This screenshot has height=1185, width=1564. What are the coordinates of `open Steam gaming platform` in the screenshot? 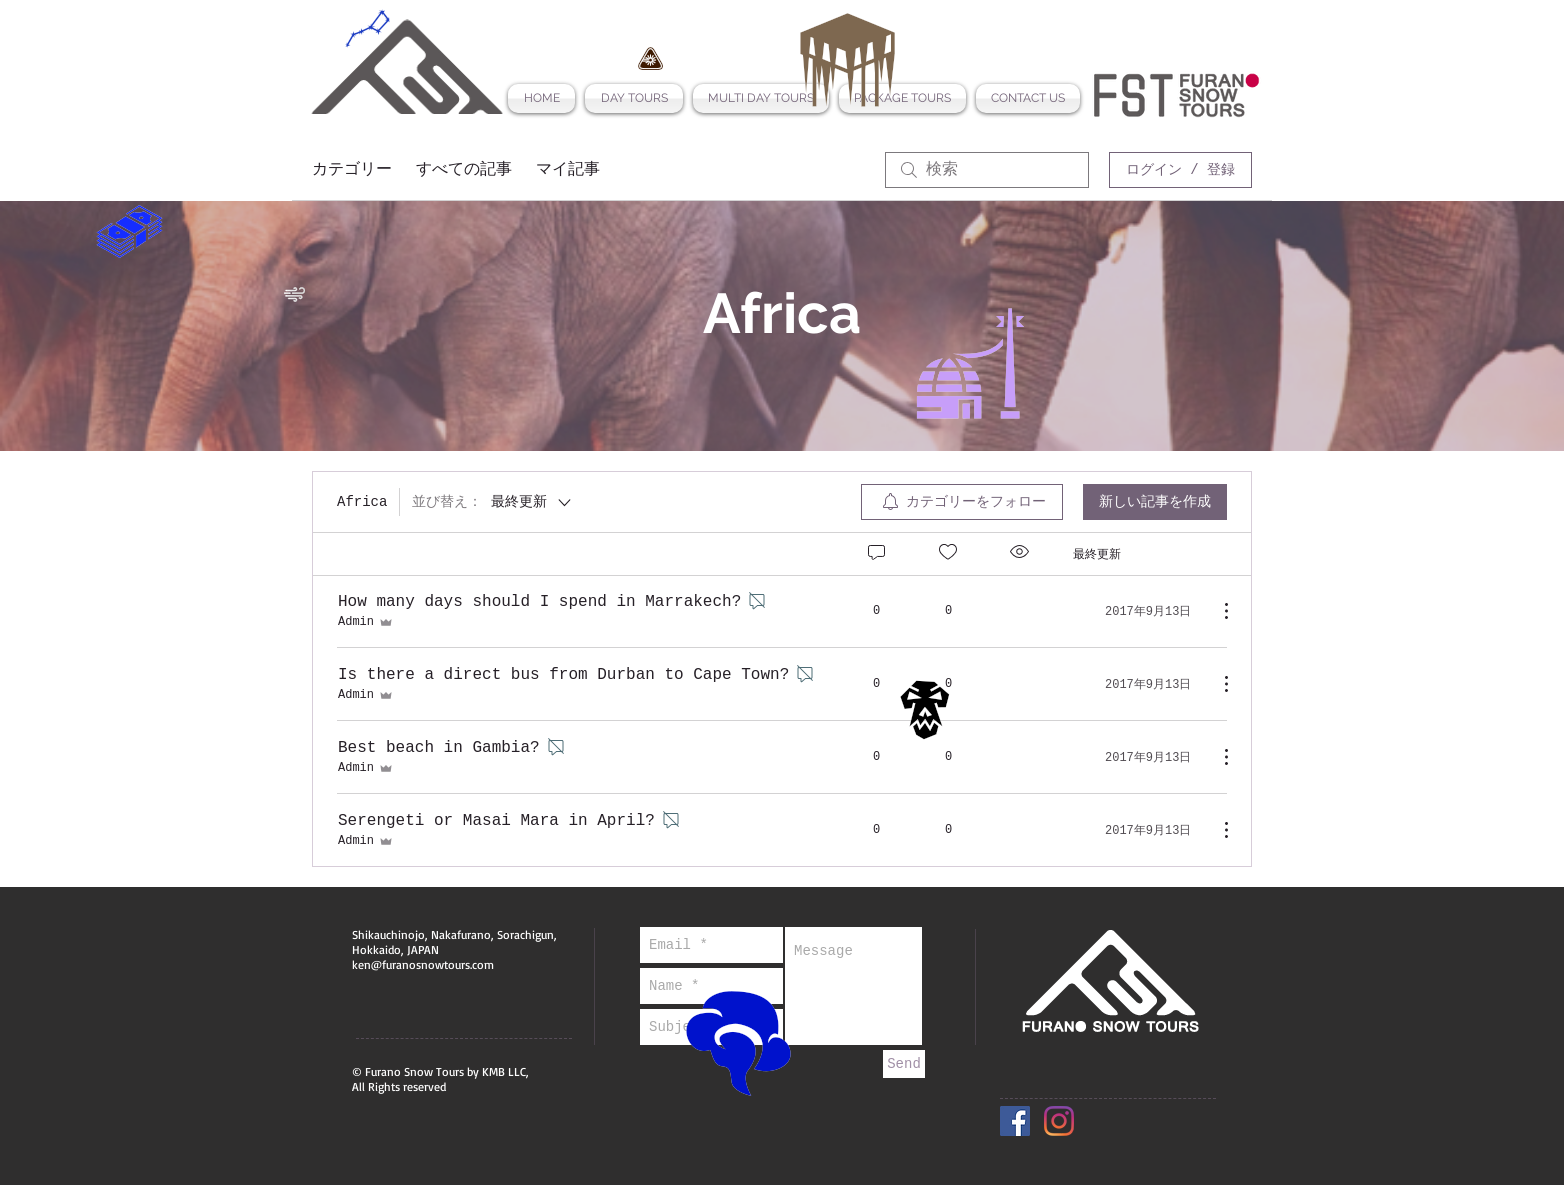 It's located at (738, 1043).